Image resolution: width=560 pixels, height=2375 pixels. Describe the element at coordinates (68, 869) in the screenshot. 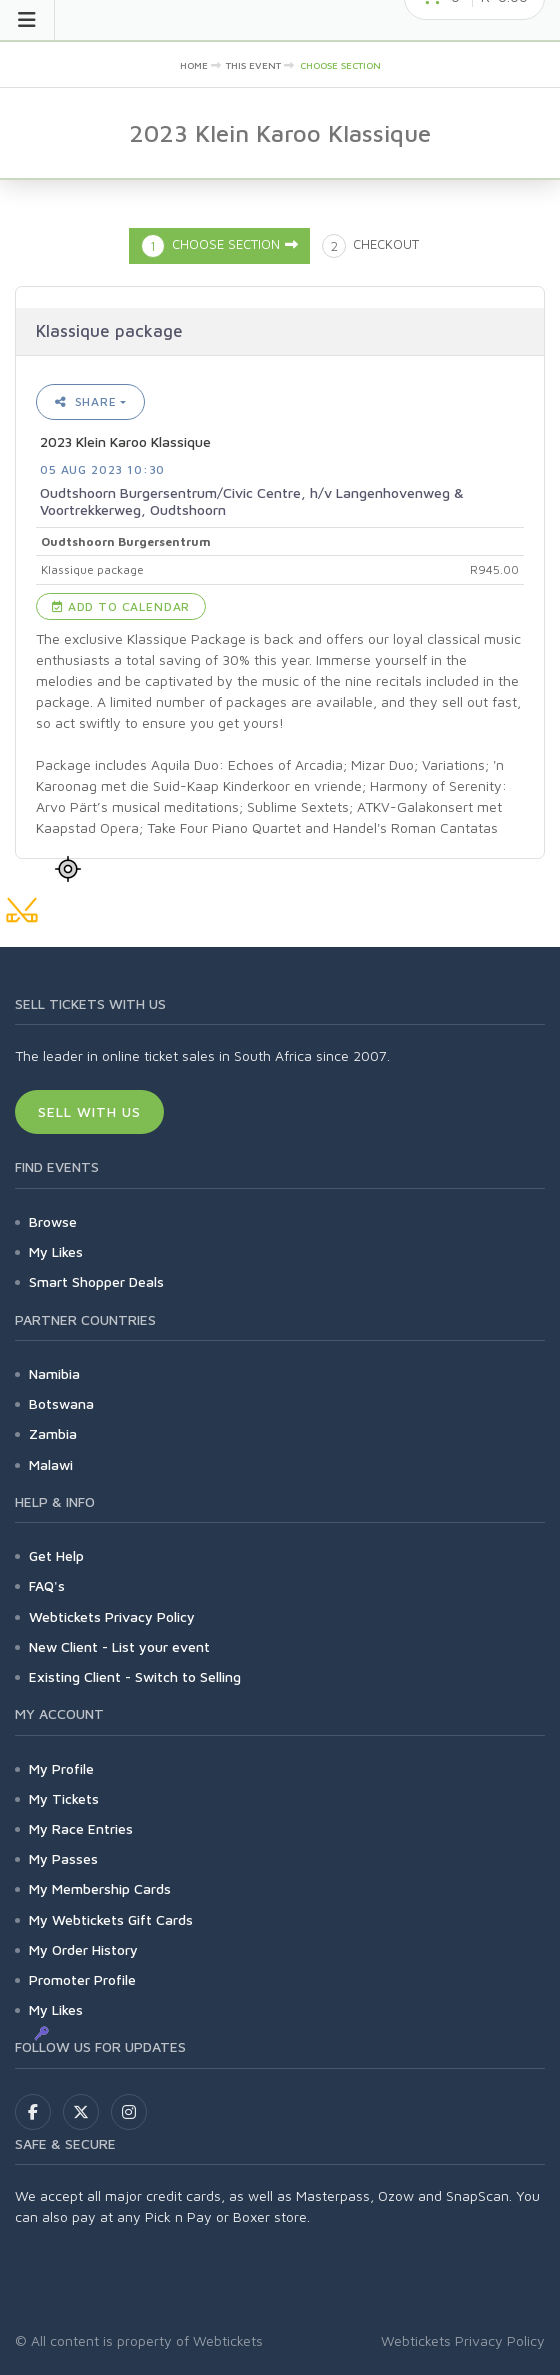

I see `get current location` at that location.